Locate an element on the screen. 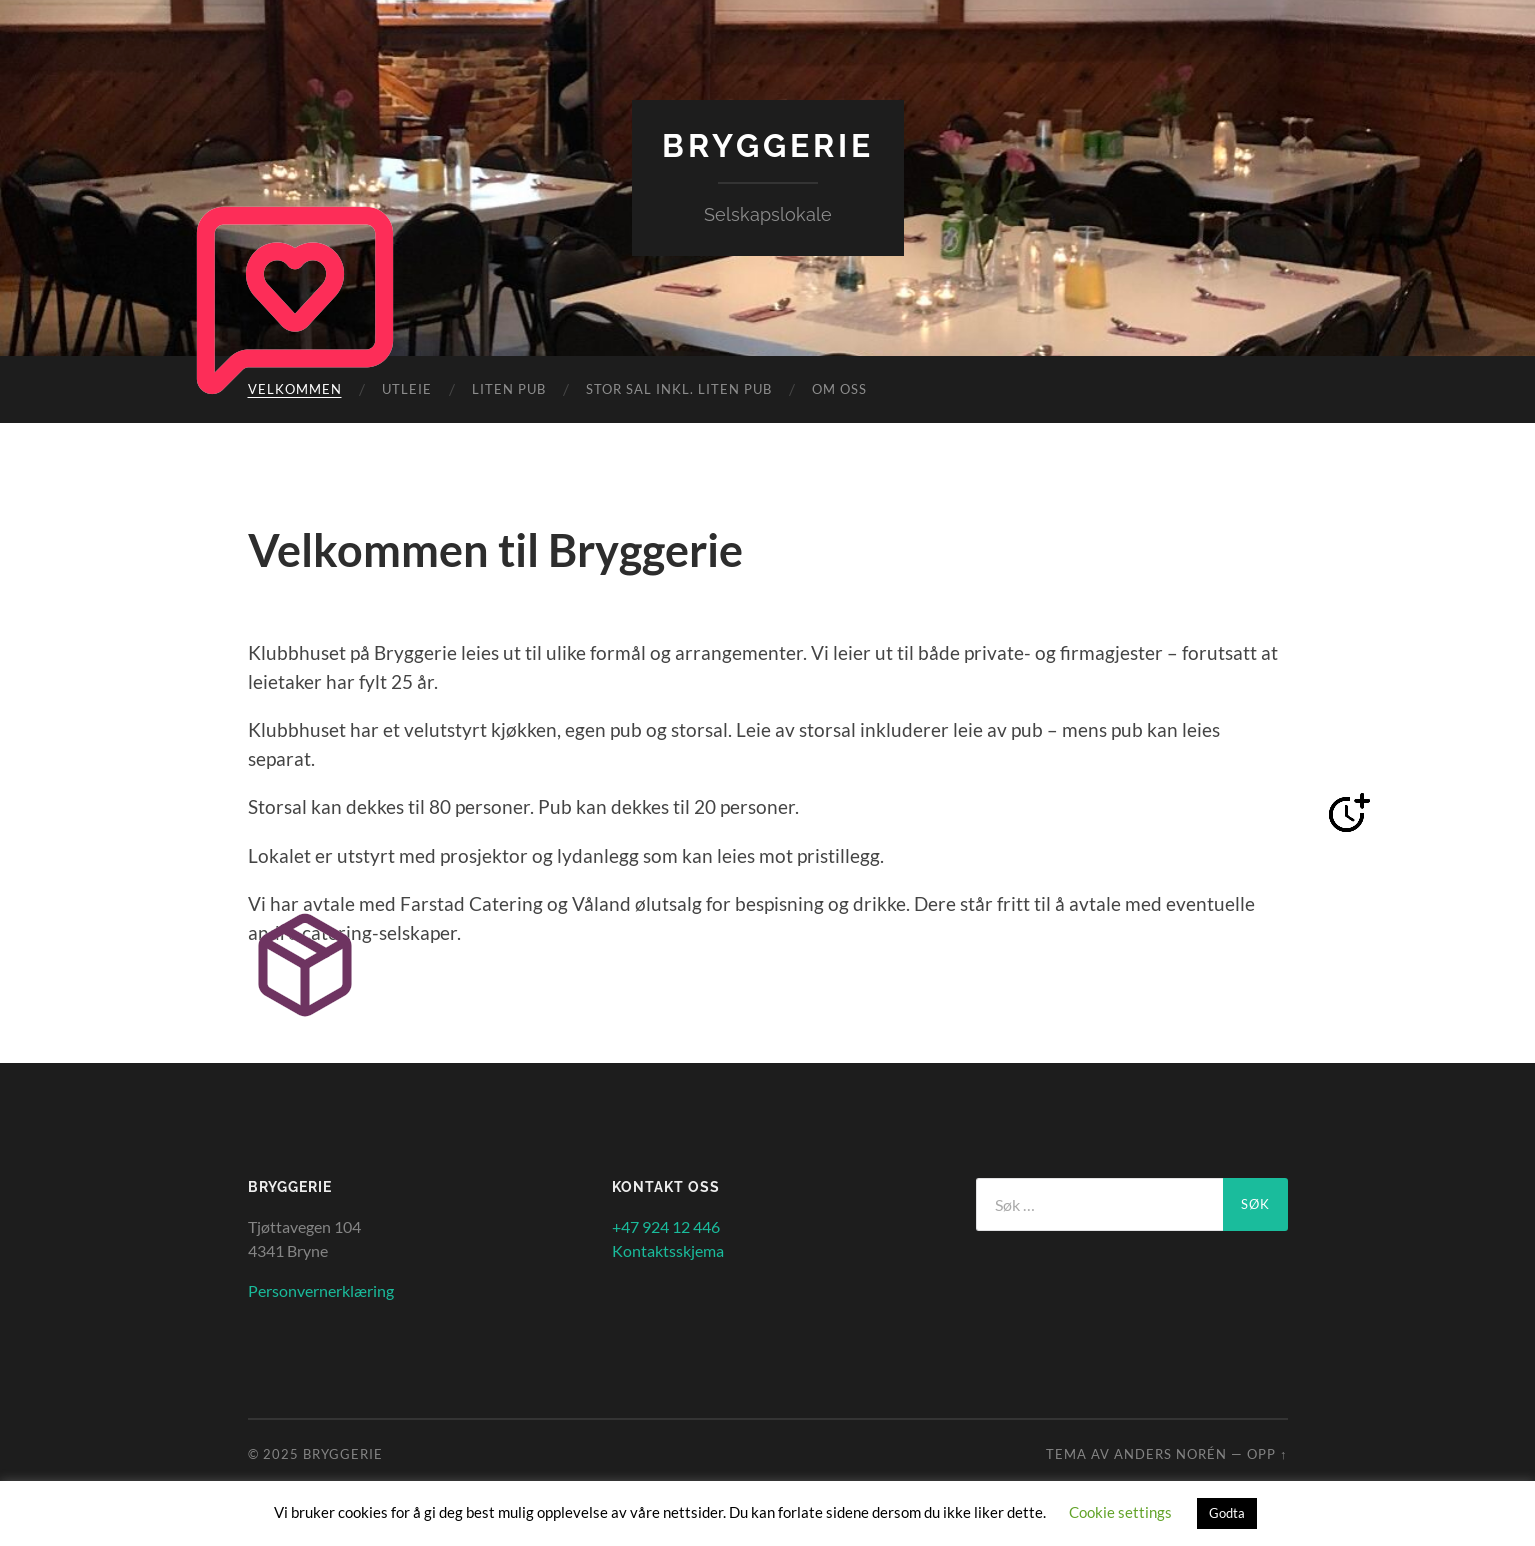 The image size is (1535, 1546). send a like or love reaction in chat is located at coordinates (295, 296).